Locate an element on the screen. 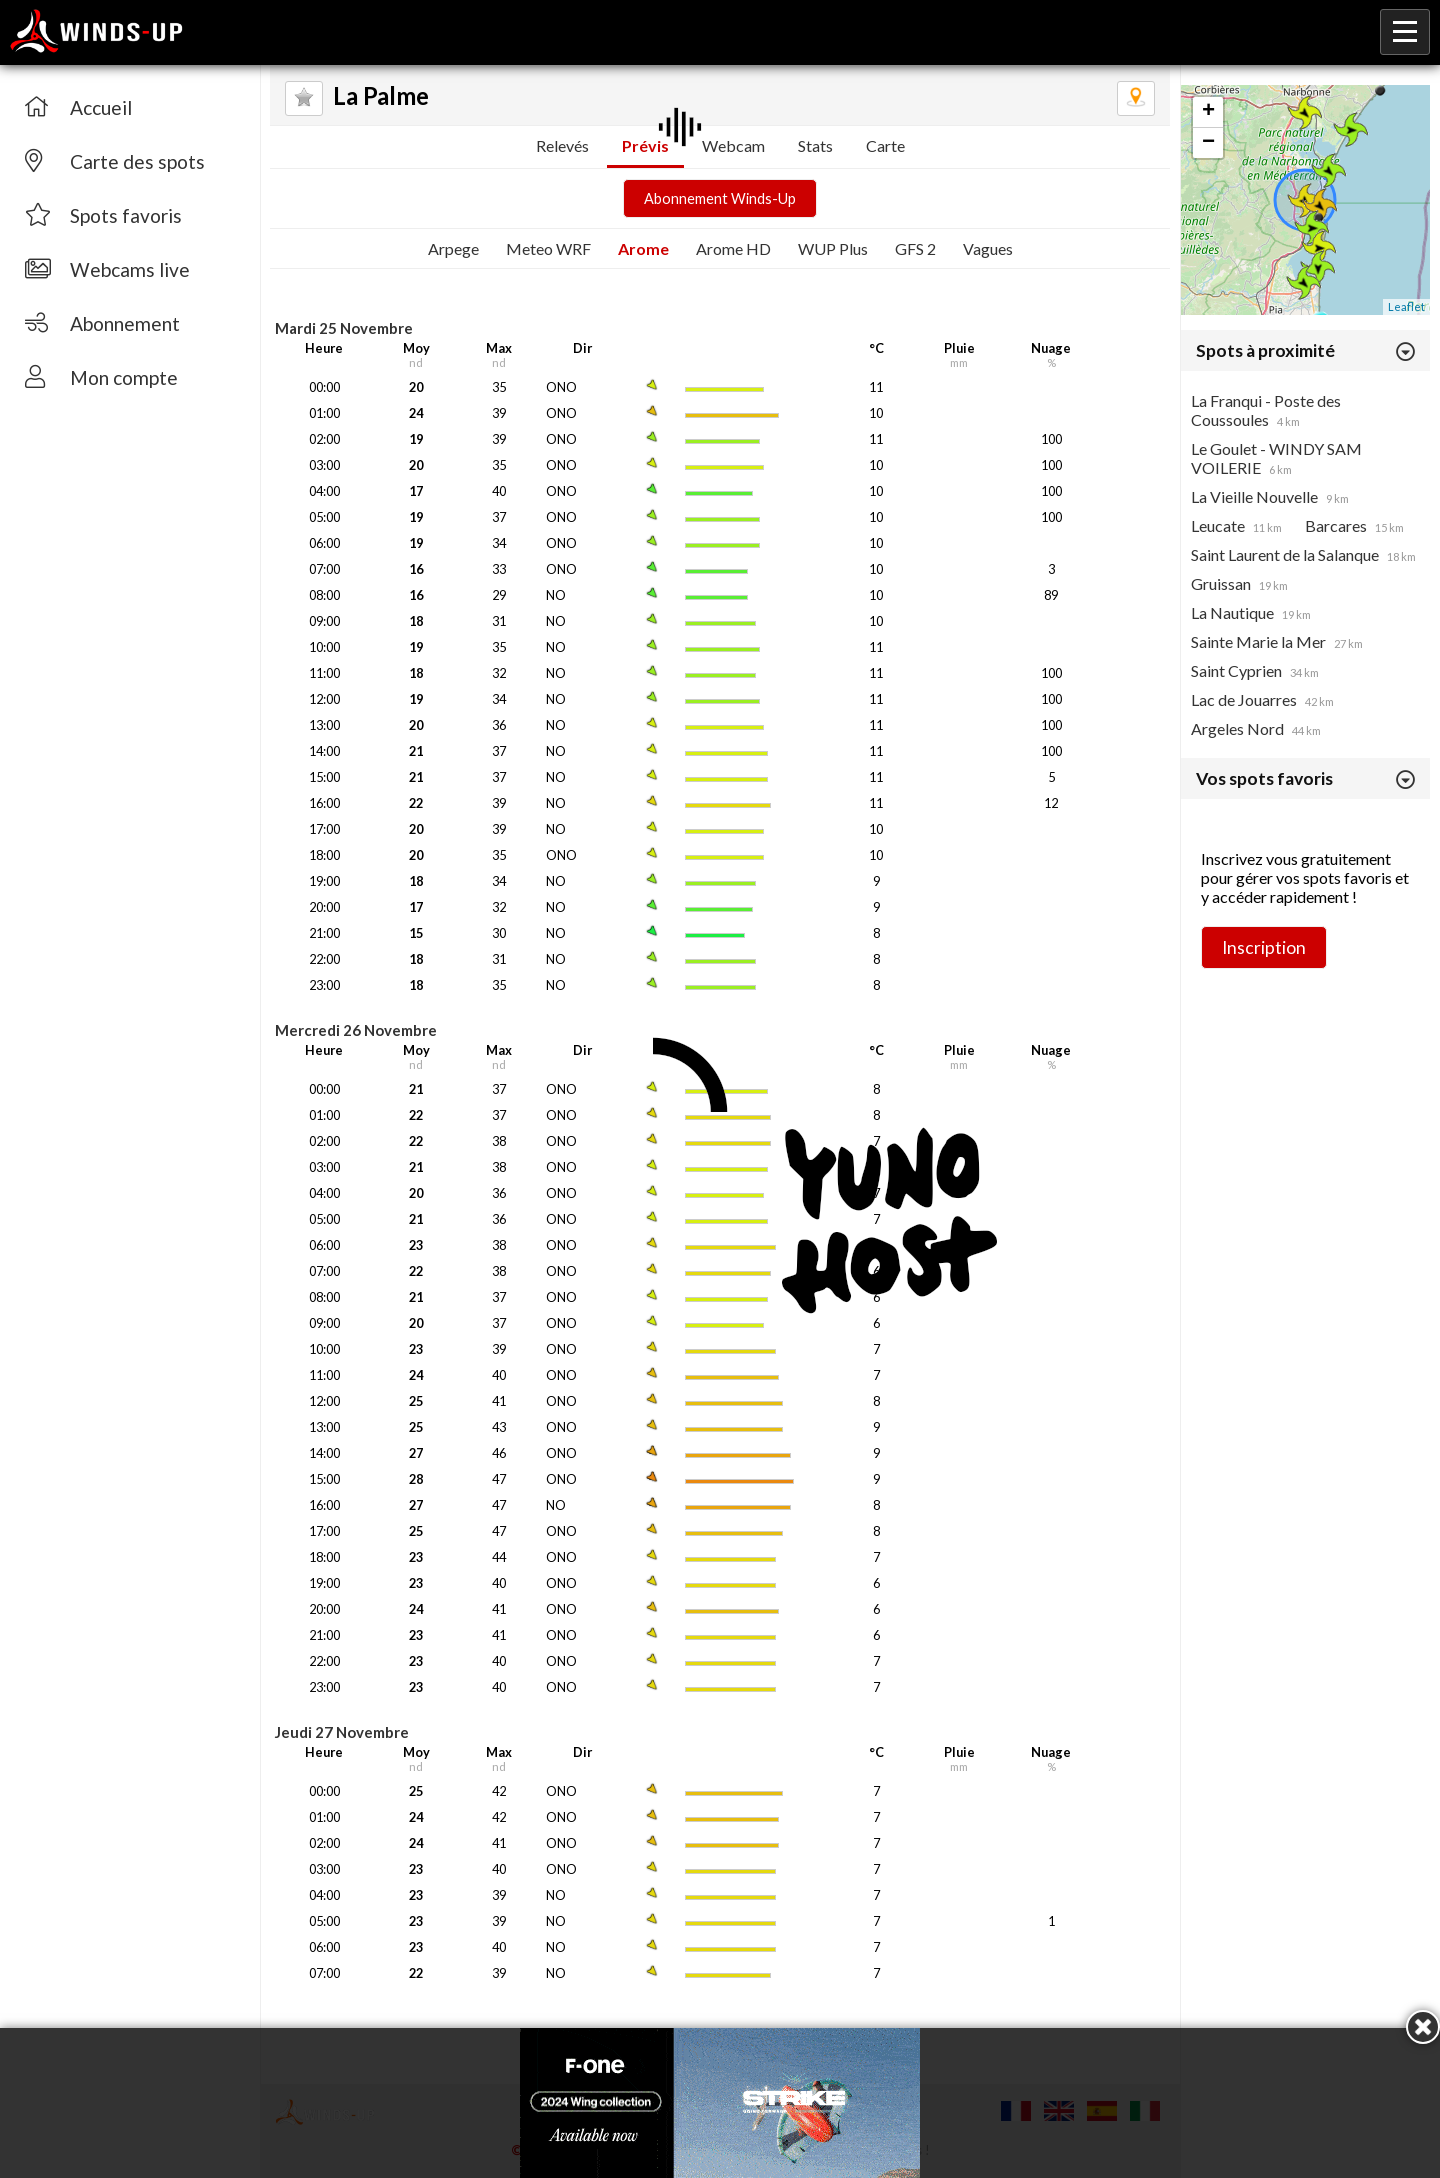 The width and height of the screenshot is (1440, 2178). yunohost self-hosting platform logo is located at coordinates (889, 1220).